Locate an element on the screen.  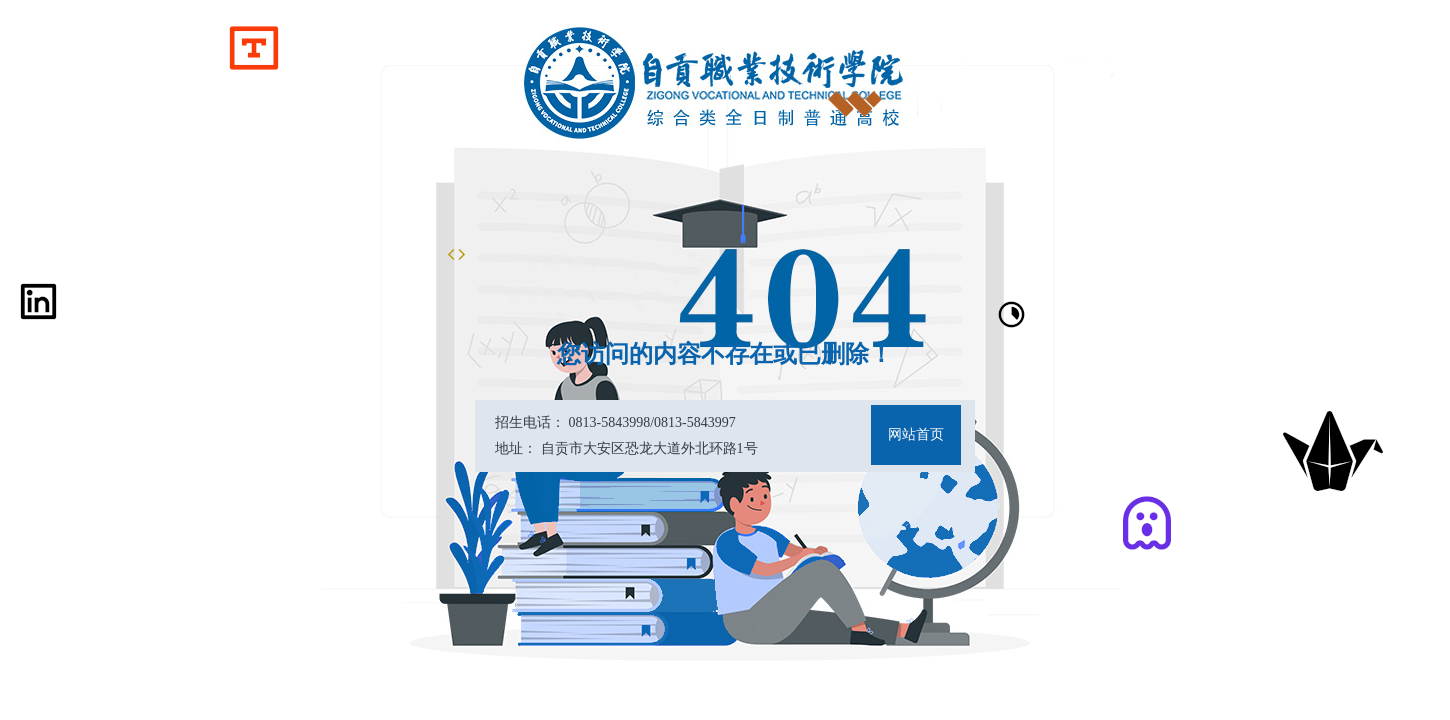
indicates progress at approximately 25% completion is located at coordinates (1011, 314).